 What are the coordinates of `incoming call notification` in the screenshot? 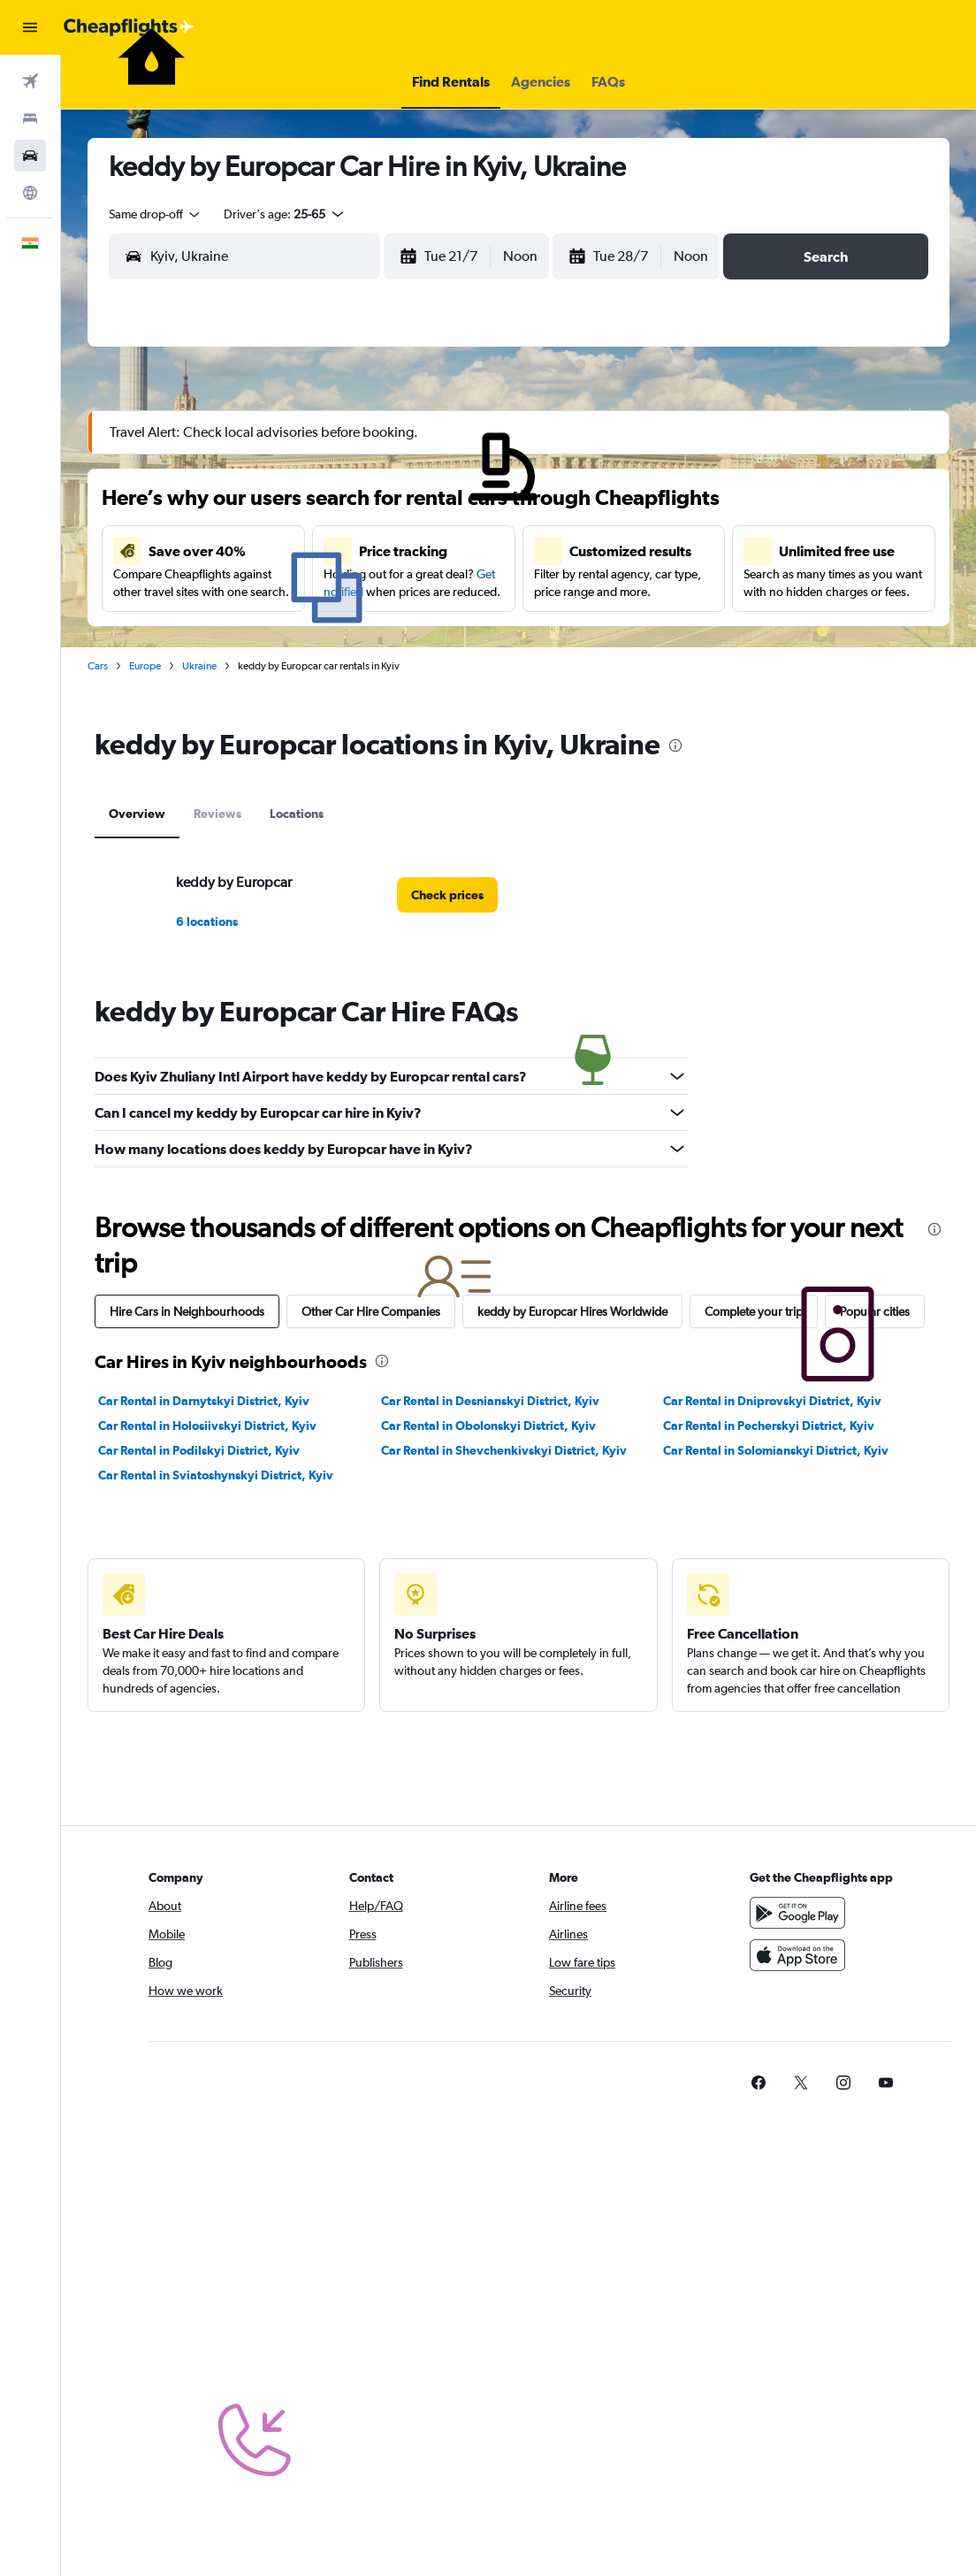 It's located at (255, 2438).